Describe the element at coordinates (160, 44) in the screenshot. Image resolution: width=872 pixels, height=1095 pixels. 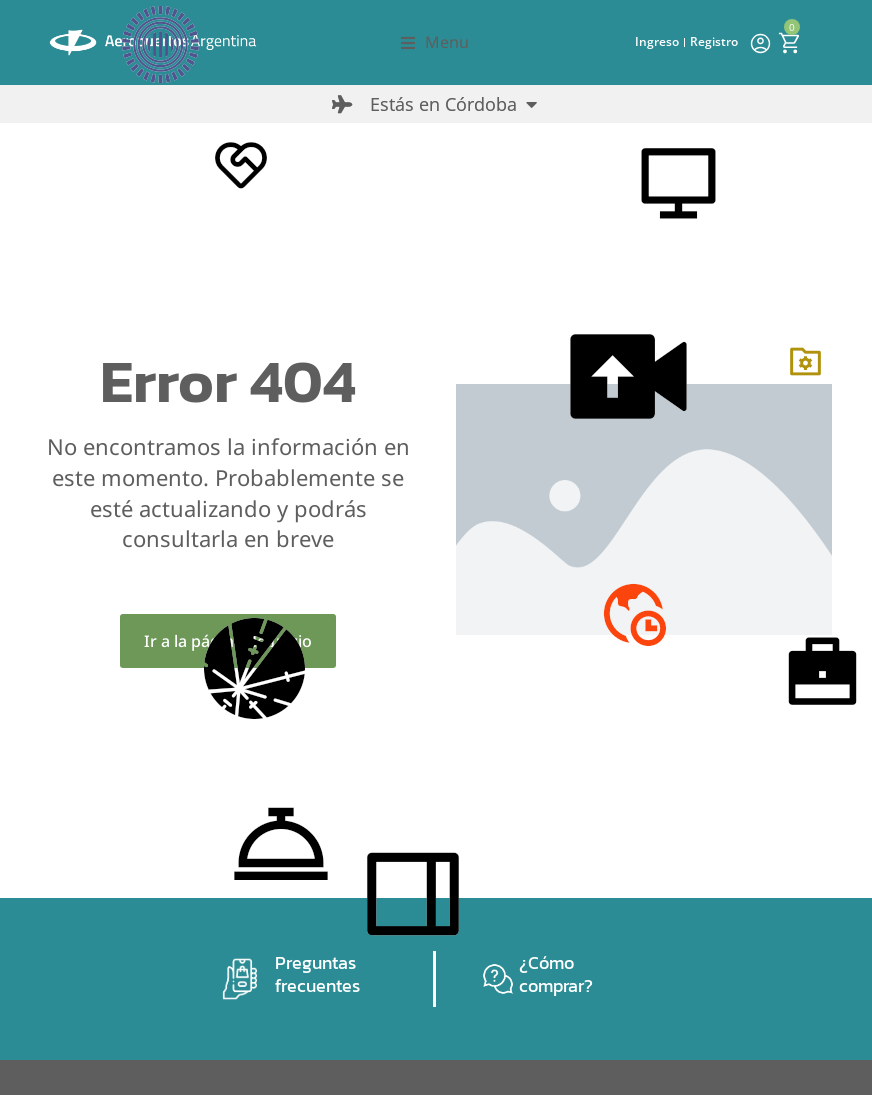
I see `open prezi presentation software` at that location.